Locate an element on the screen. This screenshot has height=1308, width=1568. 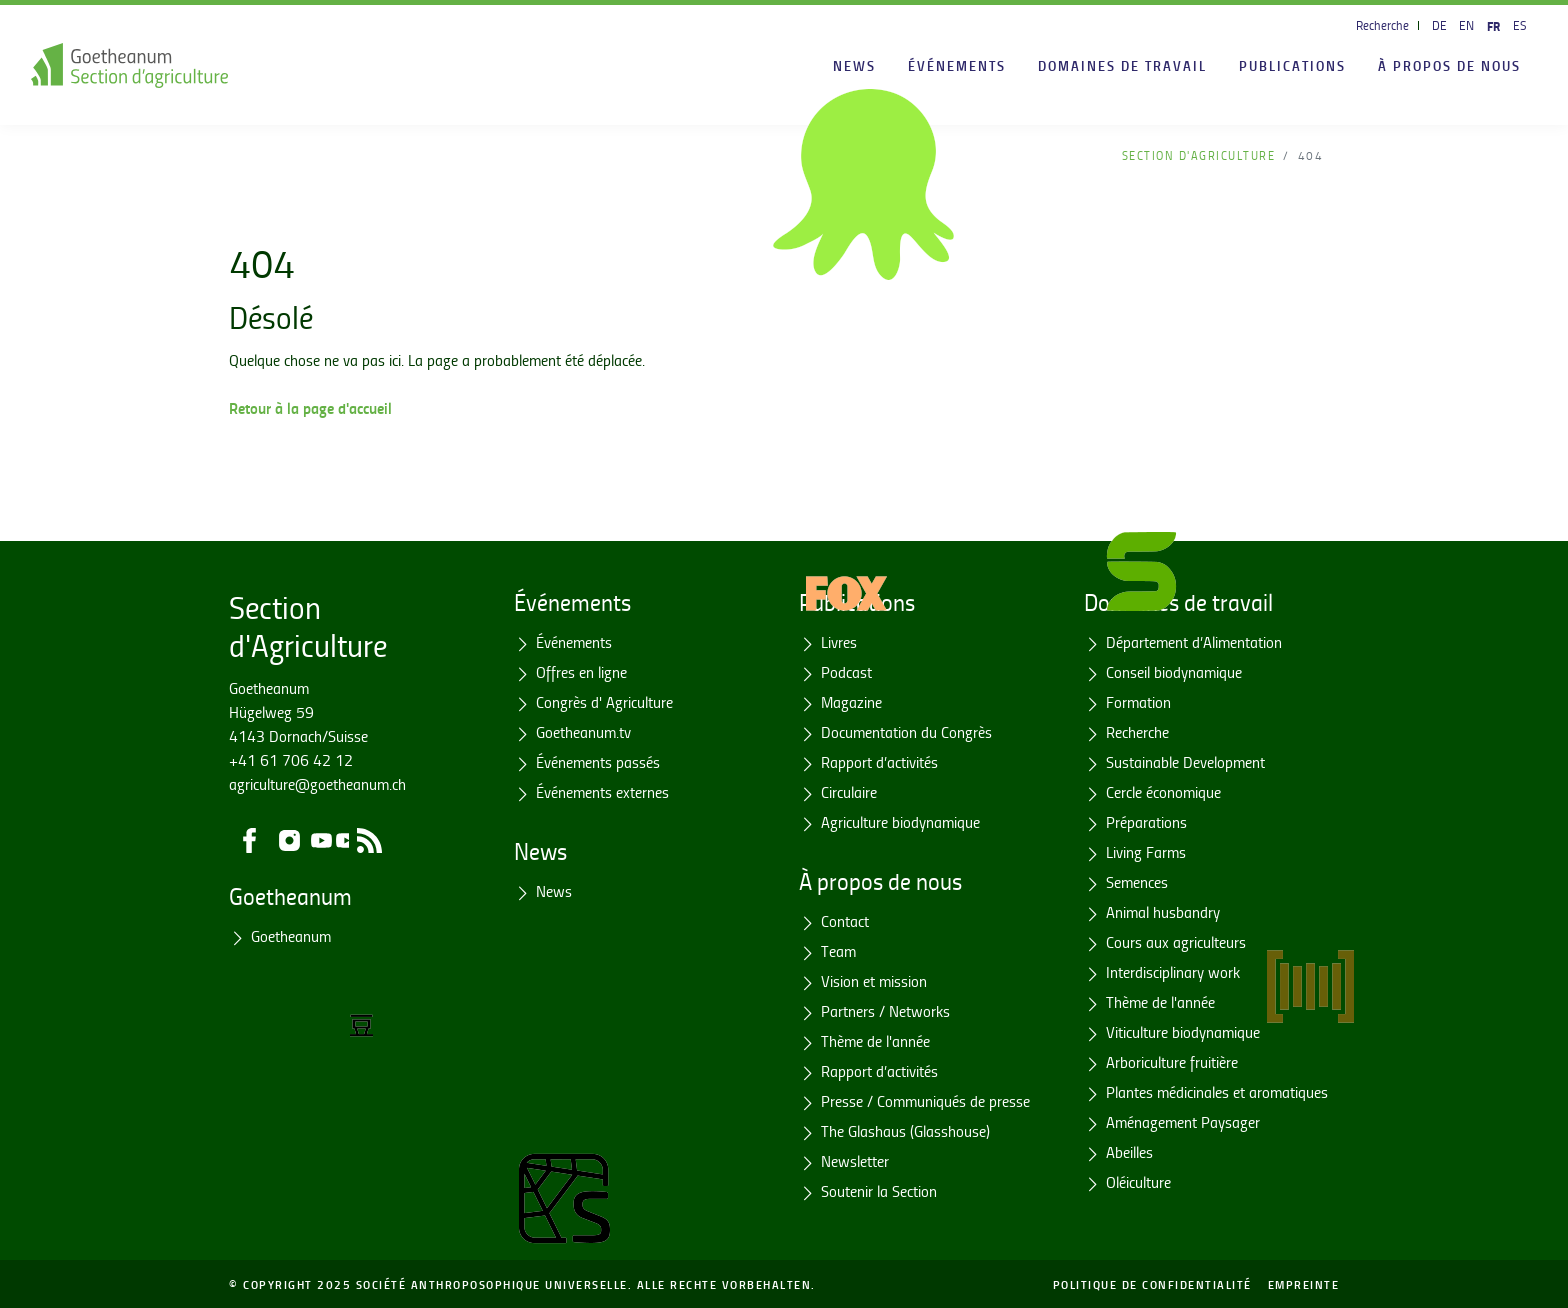
Scrutinizer CI logo is located at coordinates (1141, 571).